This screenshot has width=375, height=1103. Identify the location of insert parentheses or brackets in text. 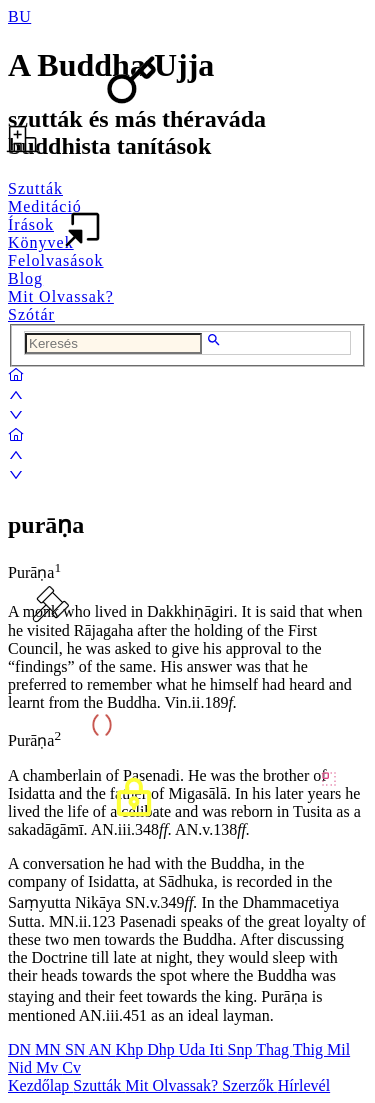
(102, 725).